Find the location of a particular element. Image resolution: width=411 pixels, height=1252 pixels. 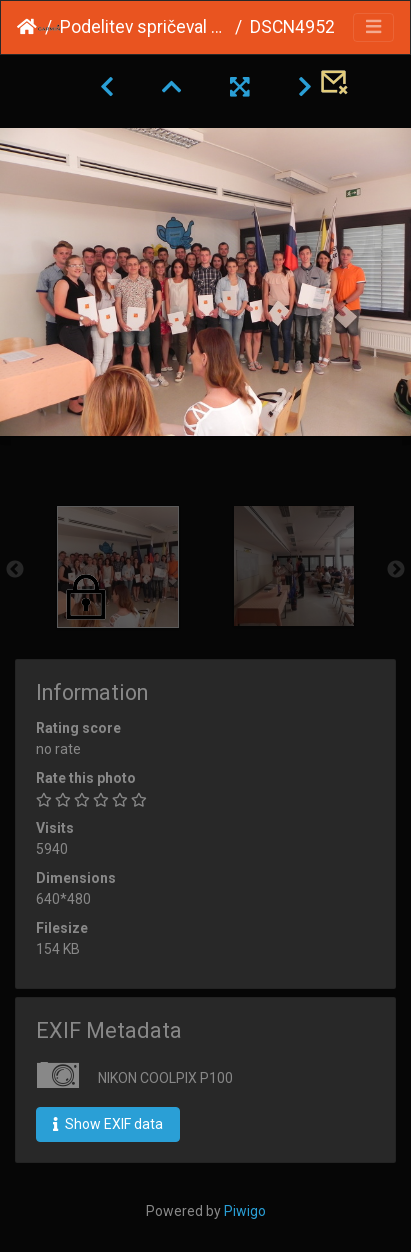

garmin app or service branding is located at coordinates (49, 27).